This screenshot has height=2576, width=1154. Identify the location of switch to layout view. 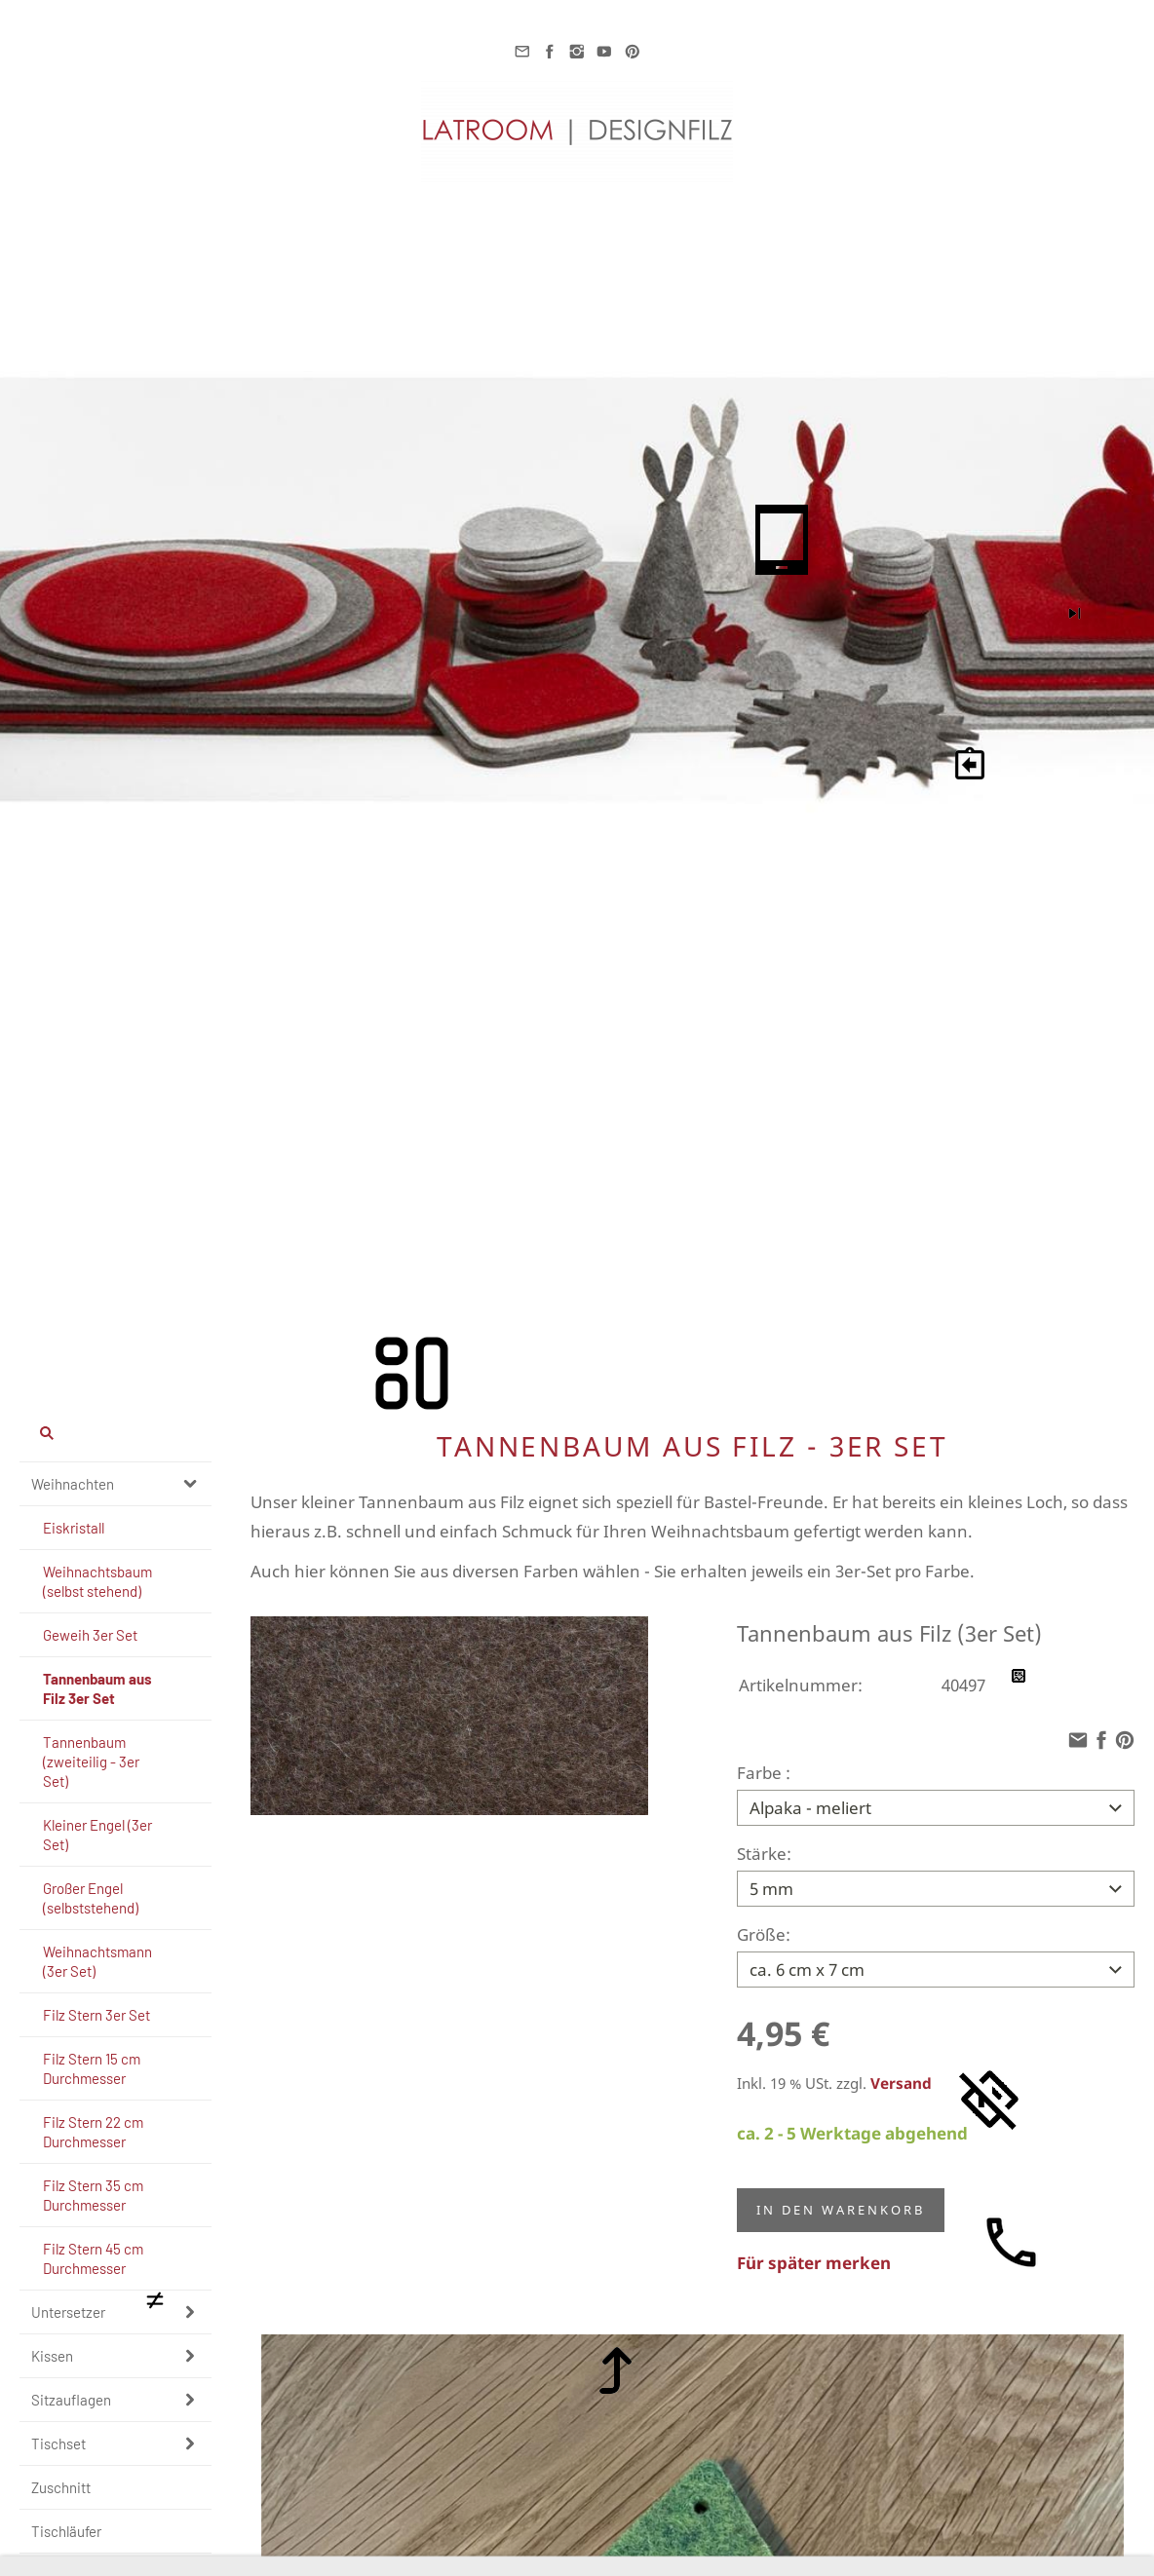
(411, 1373).